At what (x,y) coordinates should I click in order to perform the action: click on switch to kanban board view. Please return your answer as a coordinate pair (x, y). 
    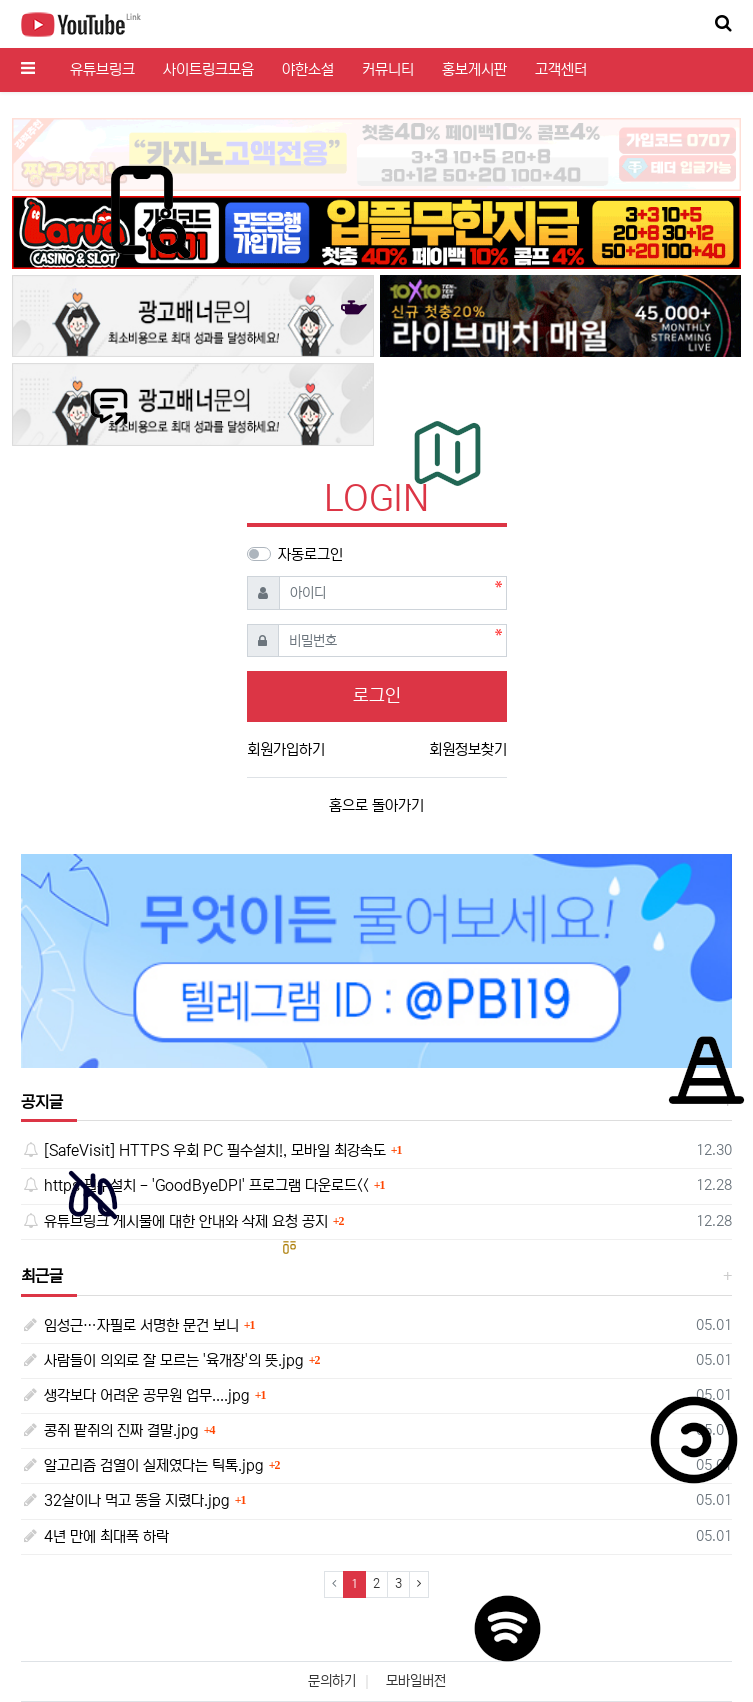
    Looking at the image, I should click on (289, 1247).